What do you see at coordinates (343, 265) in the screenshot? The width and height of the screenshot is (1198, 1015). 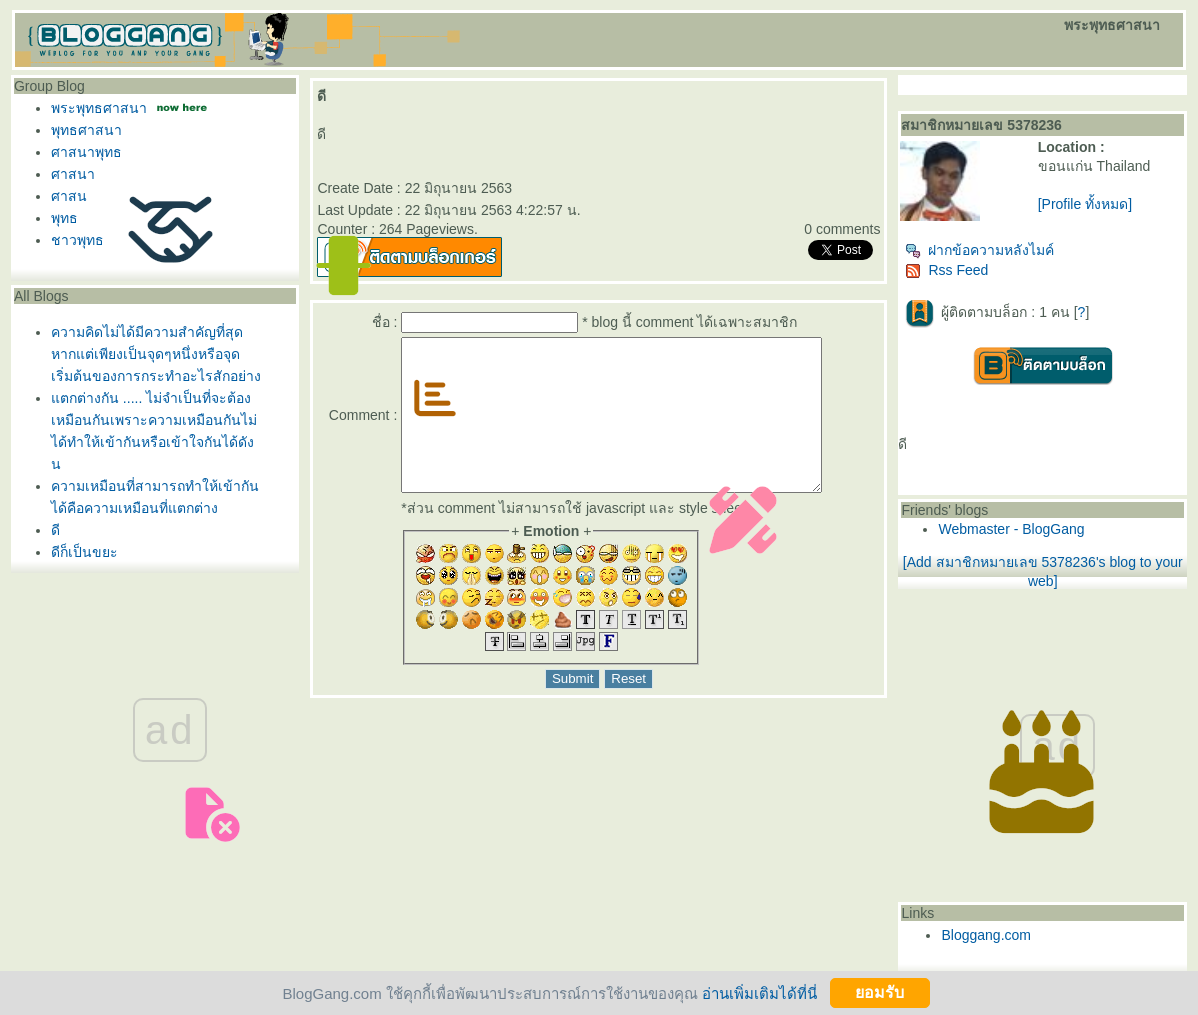 I see `align object to vertical center` at bounding box center [343, 265].